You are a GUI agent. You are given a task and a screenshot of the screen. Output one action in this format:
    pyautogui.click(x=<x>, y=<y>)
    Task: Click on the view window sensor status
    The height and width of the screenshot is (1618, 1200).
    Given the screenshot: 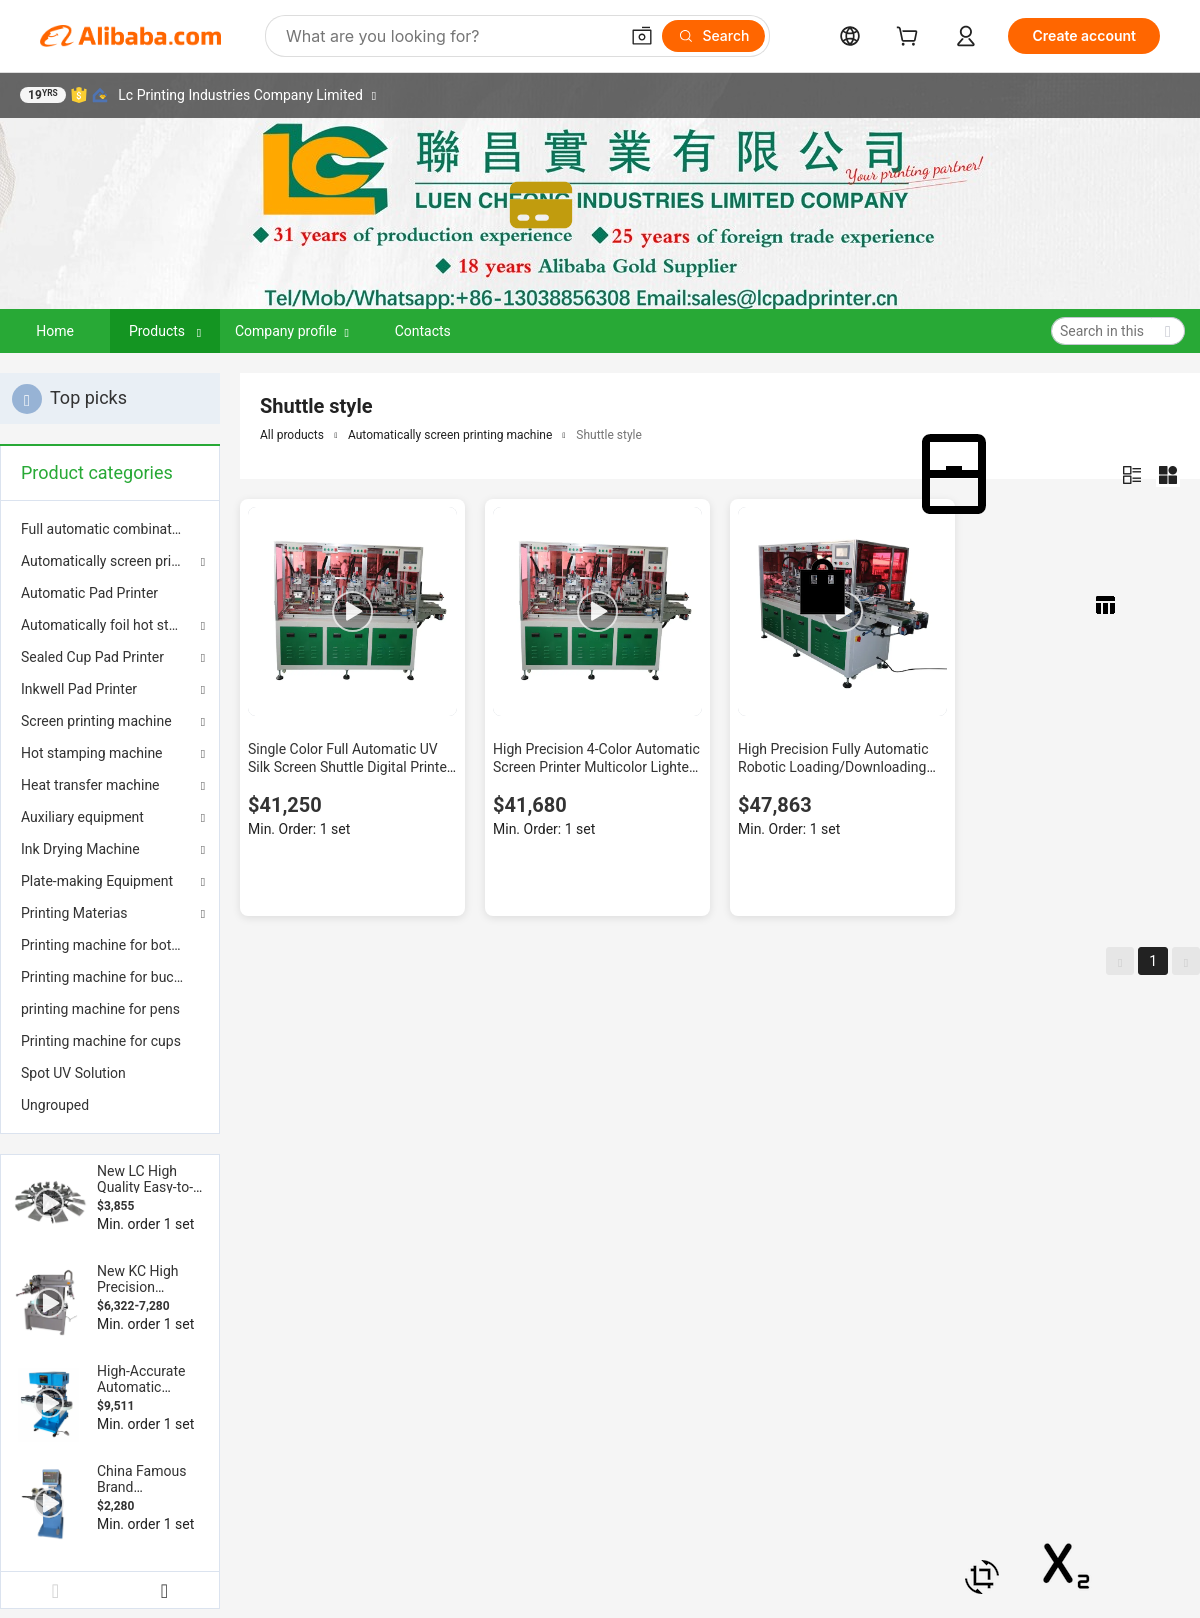 What is the action you would take?
    pyautogui.click(x=954, y=474)
    